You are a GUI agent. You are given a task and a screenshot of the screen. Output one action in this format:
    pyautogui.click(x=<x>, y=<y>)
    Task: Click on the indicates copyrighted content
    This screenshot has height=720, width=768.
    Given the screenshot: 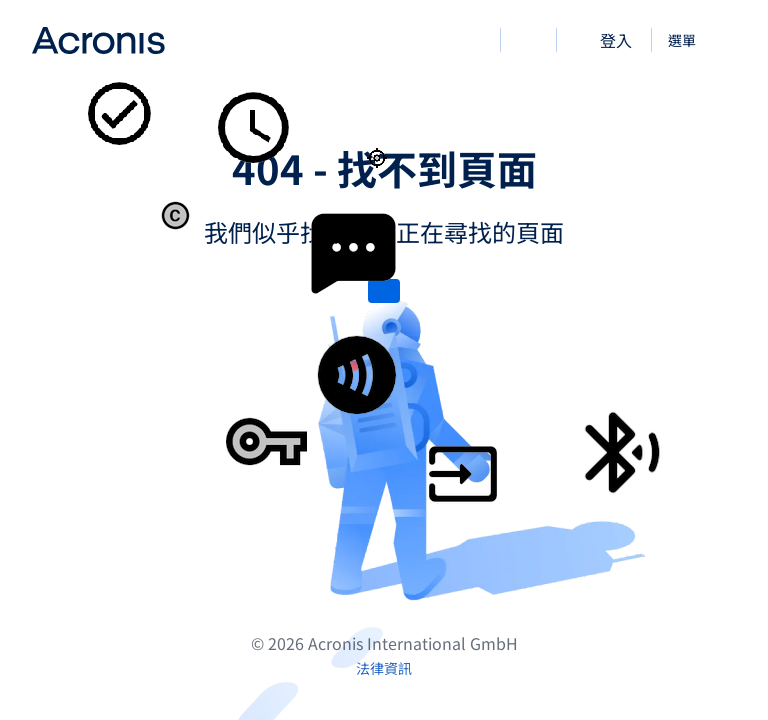 What is the action you would take?
    pyautogui.click(x=175, y=215)
    